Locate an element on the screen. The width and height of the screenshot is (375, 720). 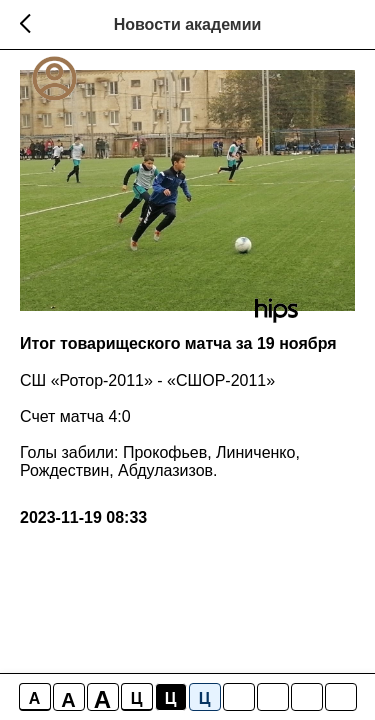
access your account or profile settings is located at coordinates (54, 78).